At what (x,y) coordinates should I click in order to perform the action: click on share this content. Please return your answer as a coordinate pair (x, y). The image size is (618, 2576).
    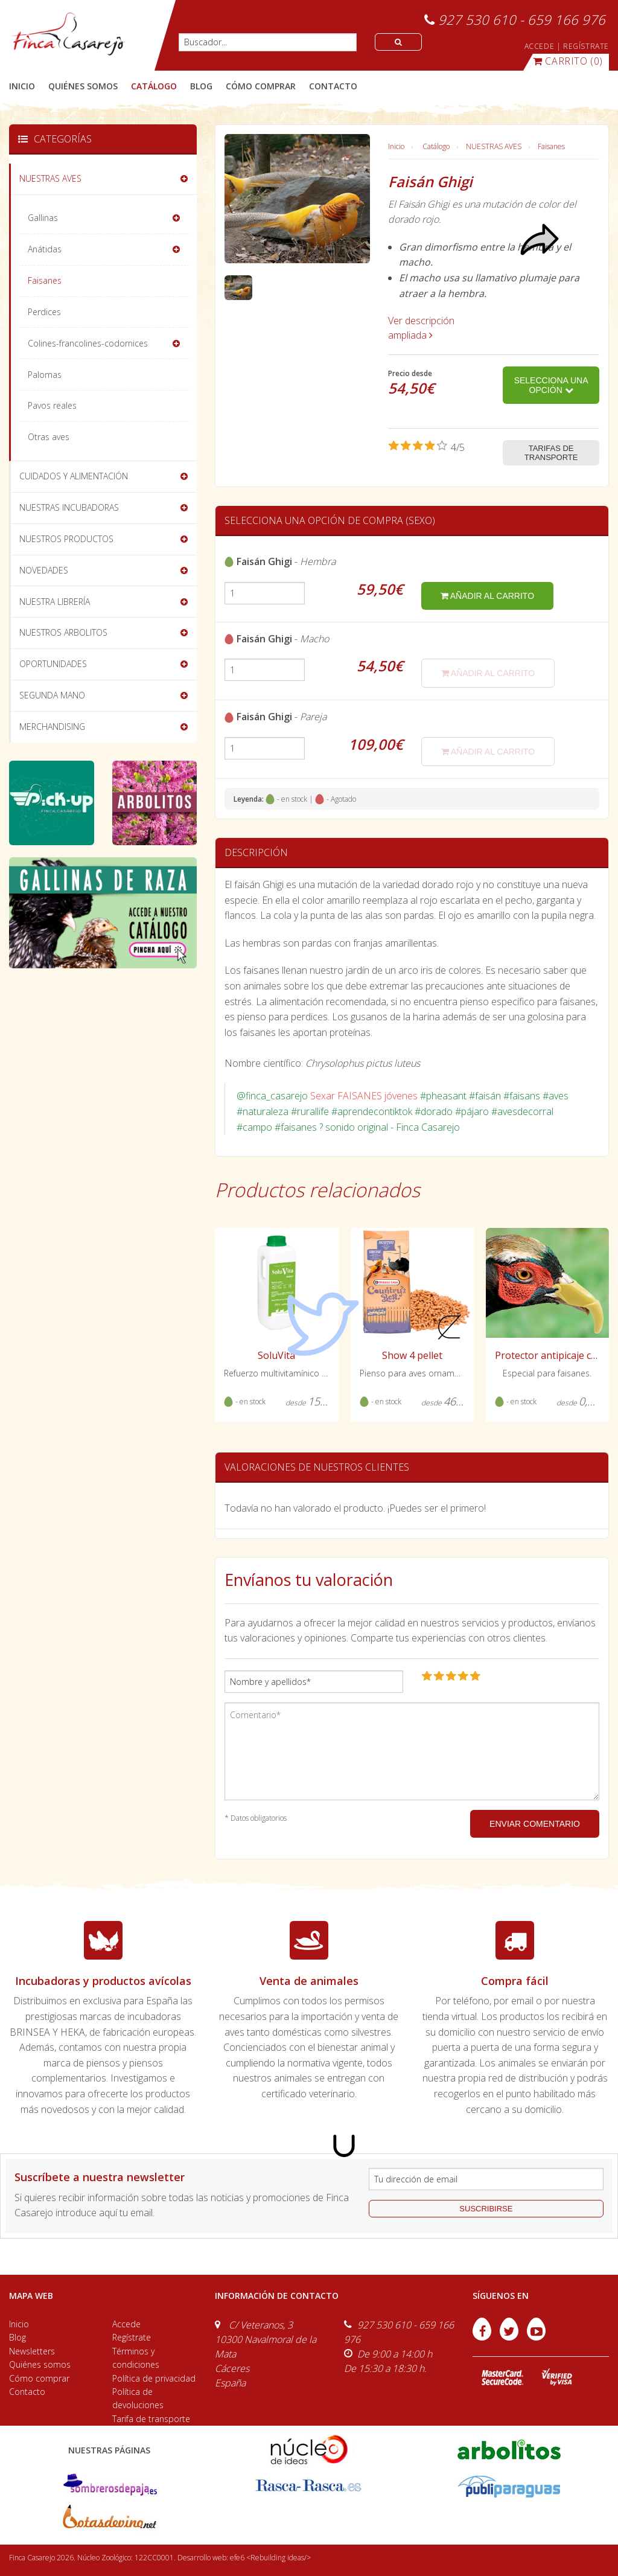
    Looking at the image, I should click on (540, 241).